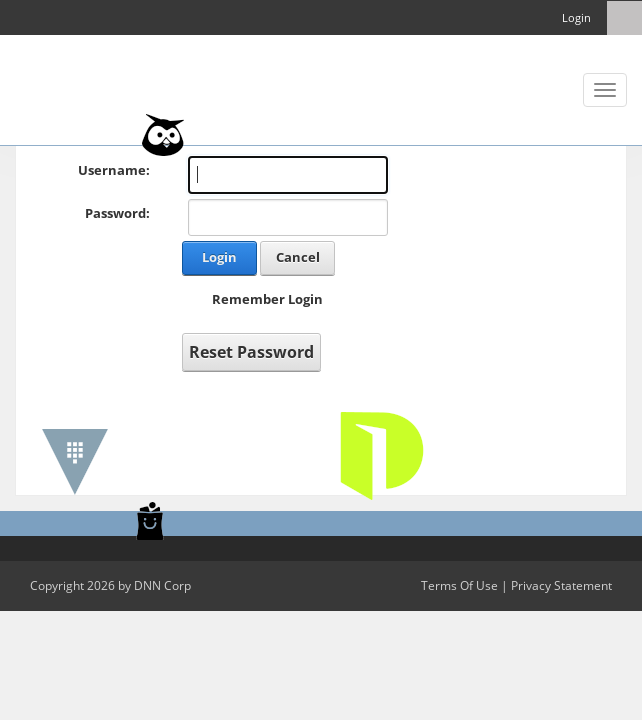  What do you see at coordinates (150, 521) in the screenshot?
I see `open the Blibli shopping app` at bounding box center [150, 521].